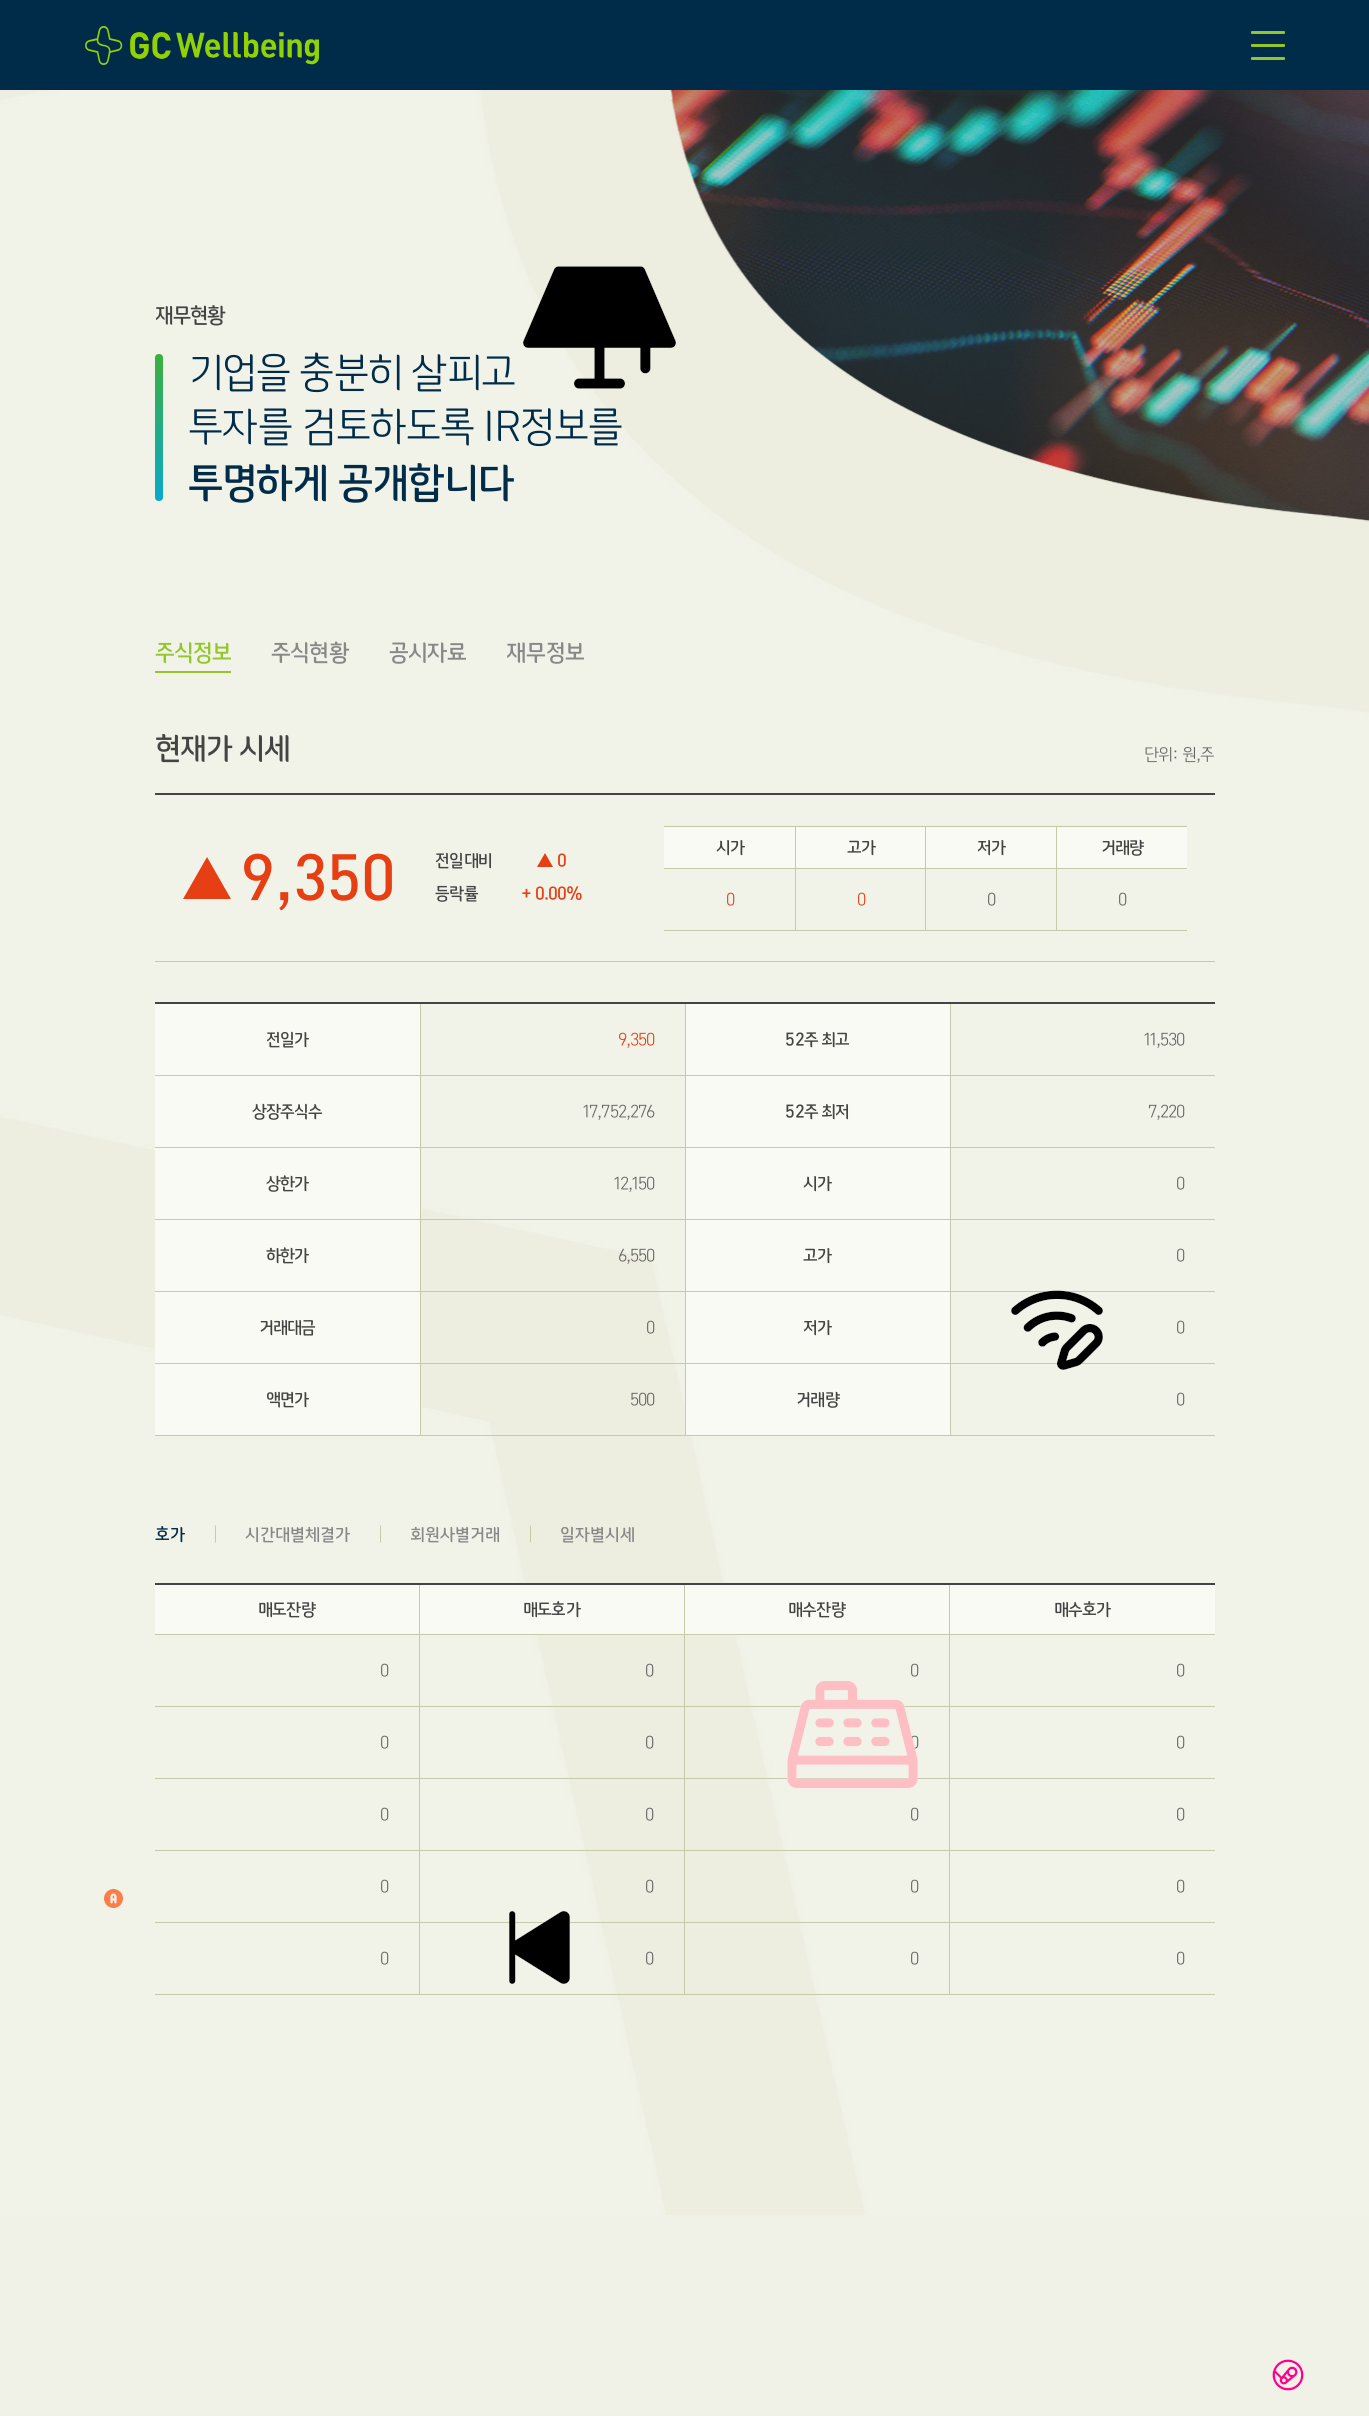 This screenshot has height=2416, width=1369. I want to click on open Steam gaming platform, so click(1288, 2375).